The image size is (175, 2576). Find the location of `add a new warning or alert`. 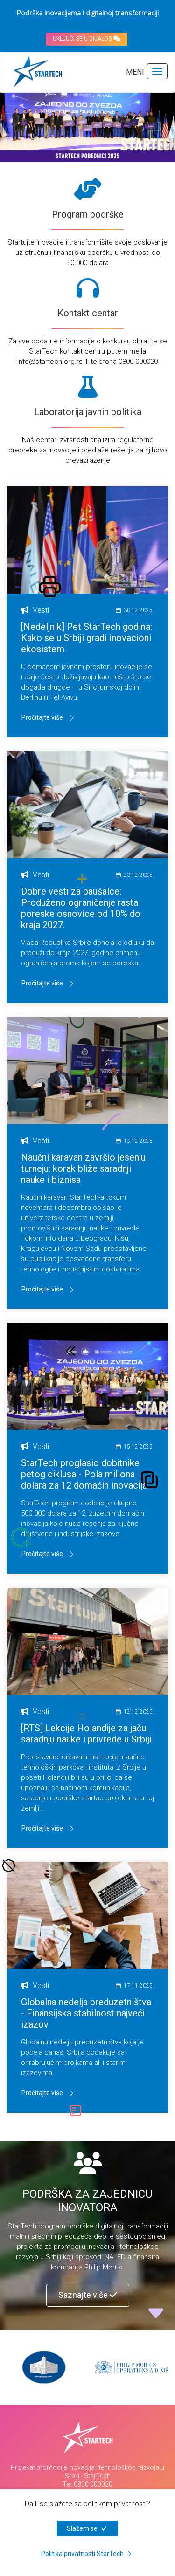

add a new warning or alert is located at coordinates (21, 1537).